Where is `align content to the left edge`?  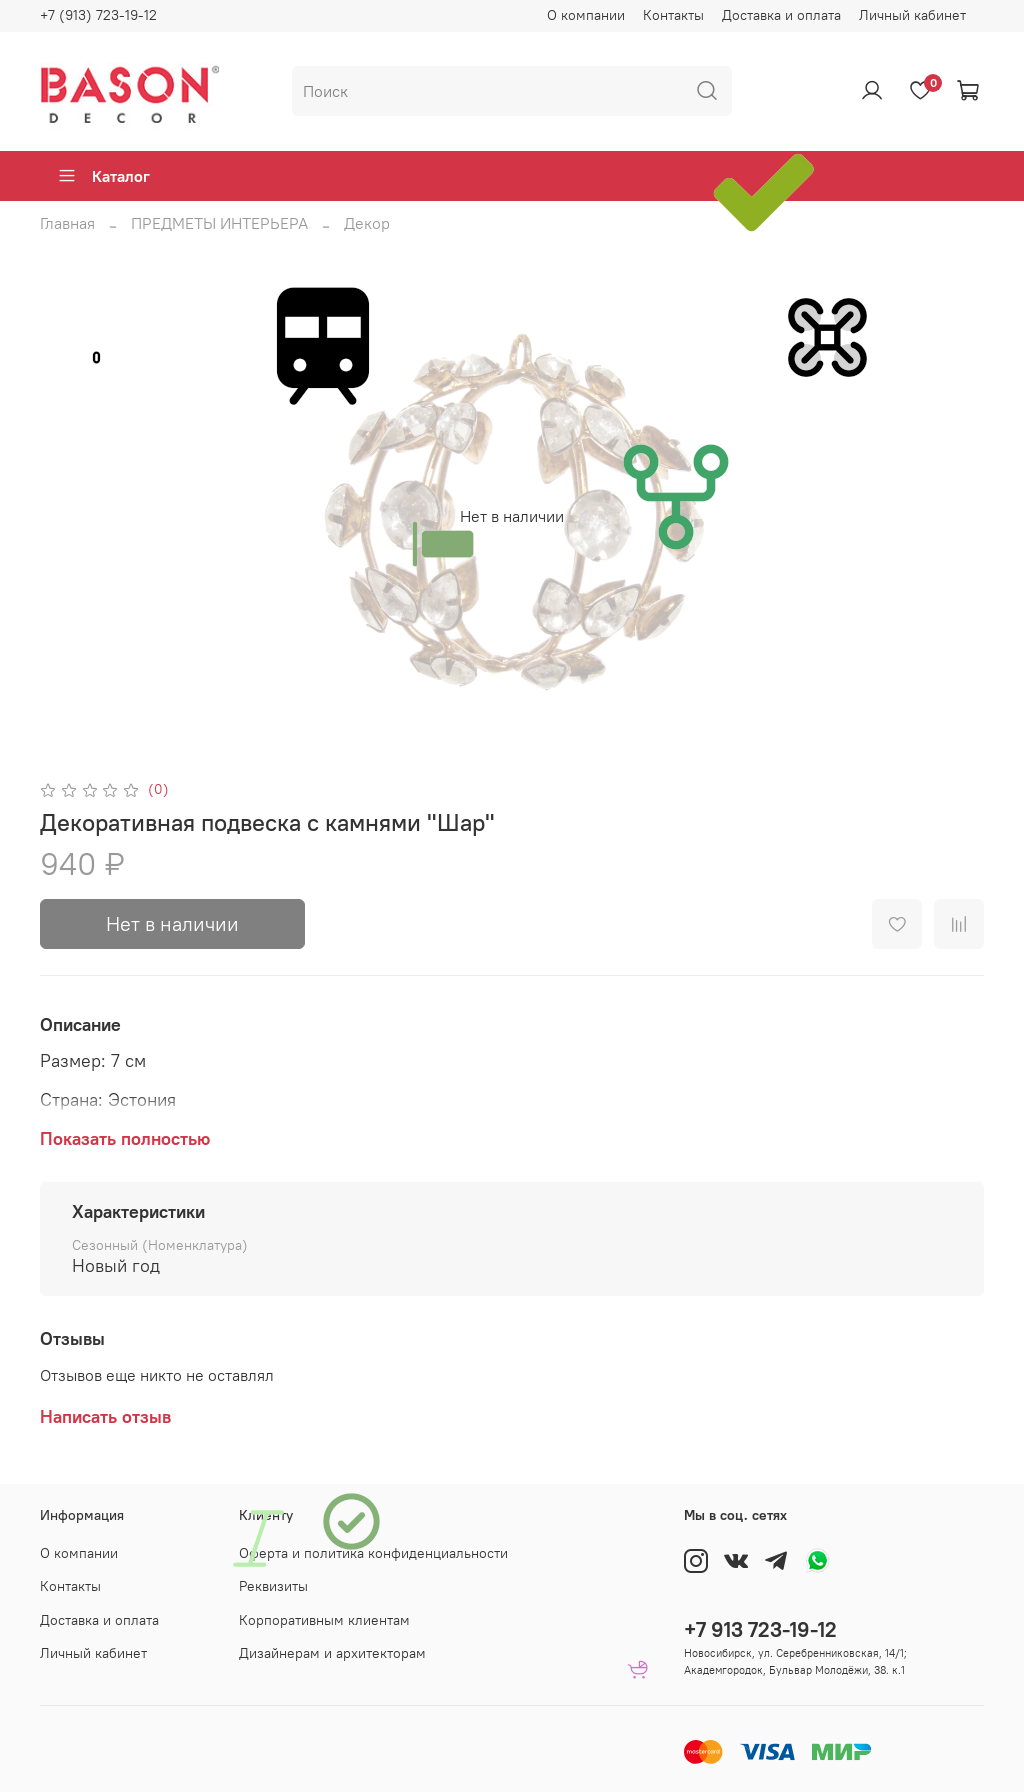 align content to the left edge is located at coordinates (442, 544).